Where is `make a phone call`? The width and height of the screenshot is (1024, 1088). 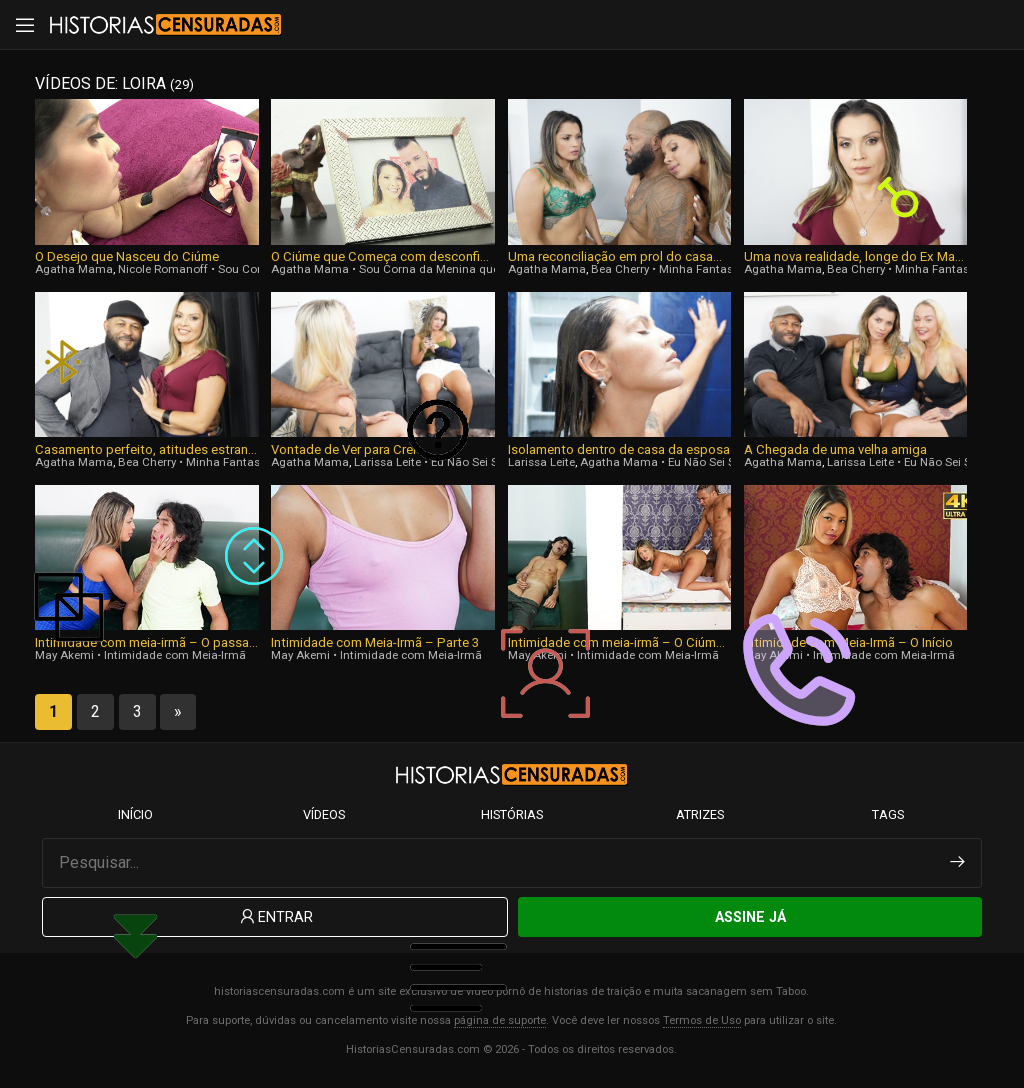 make a phone call is located at coordinates (801, 667).